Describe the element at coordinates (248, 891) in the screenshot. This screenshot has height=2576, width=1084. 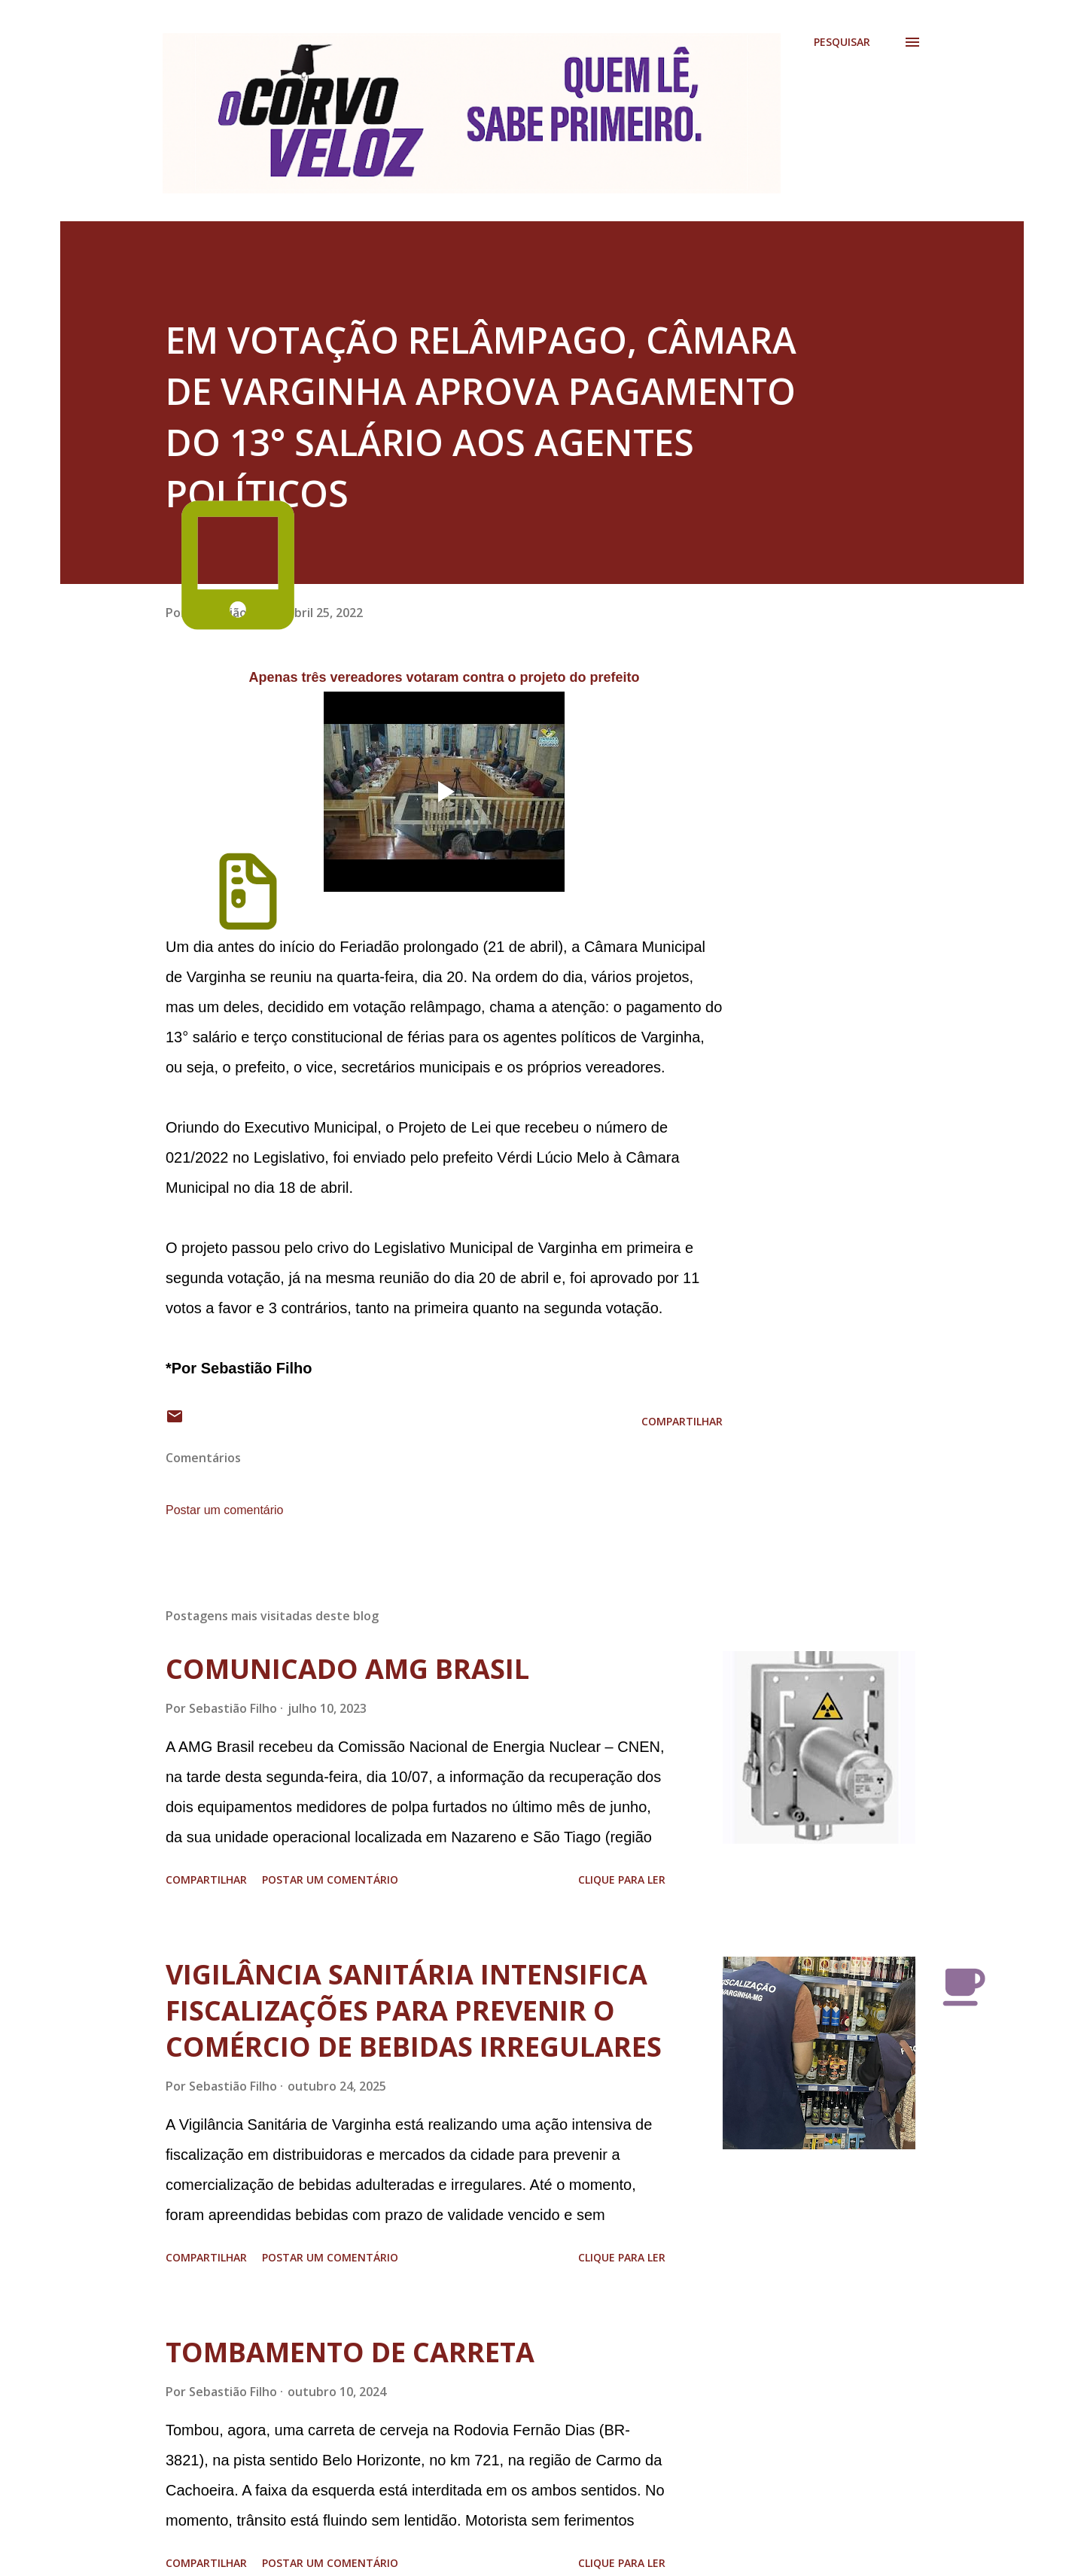
I see `view compressed or archived files` at that location.